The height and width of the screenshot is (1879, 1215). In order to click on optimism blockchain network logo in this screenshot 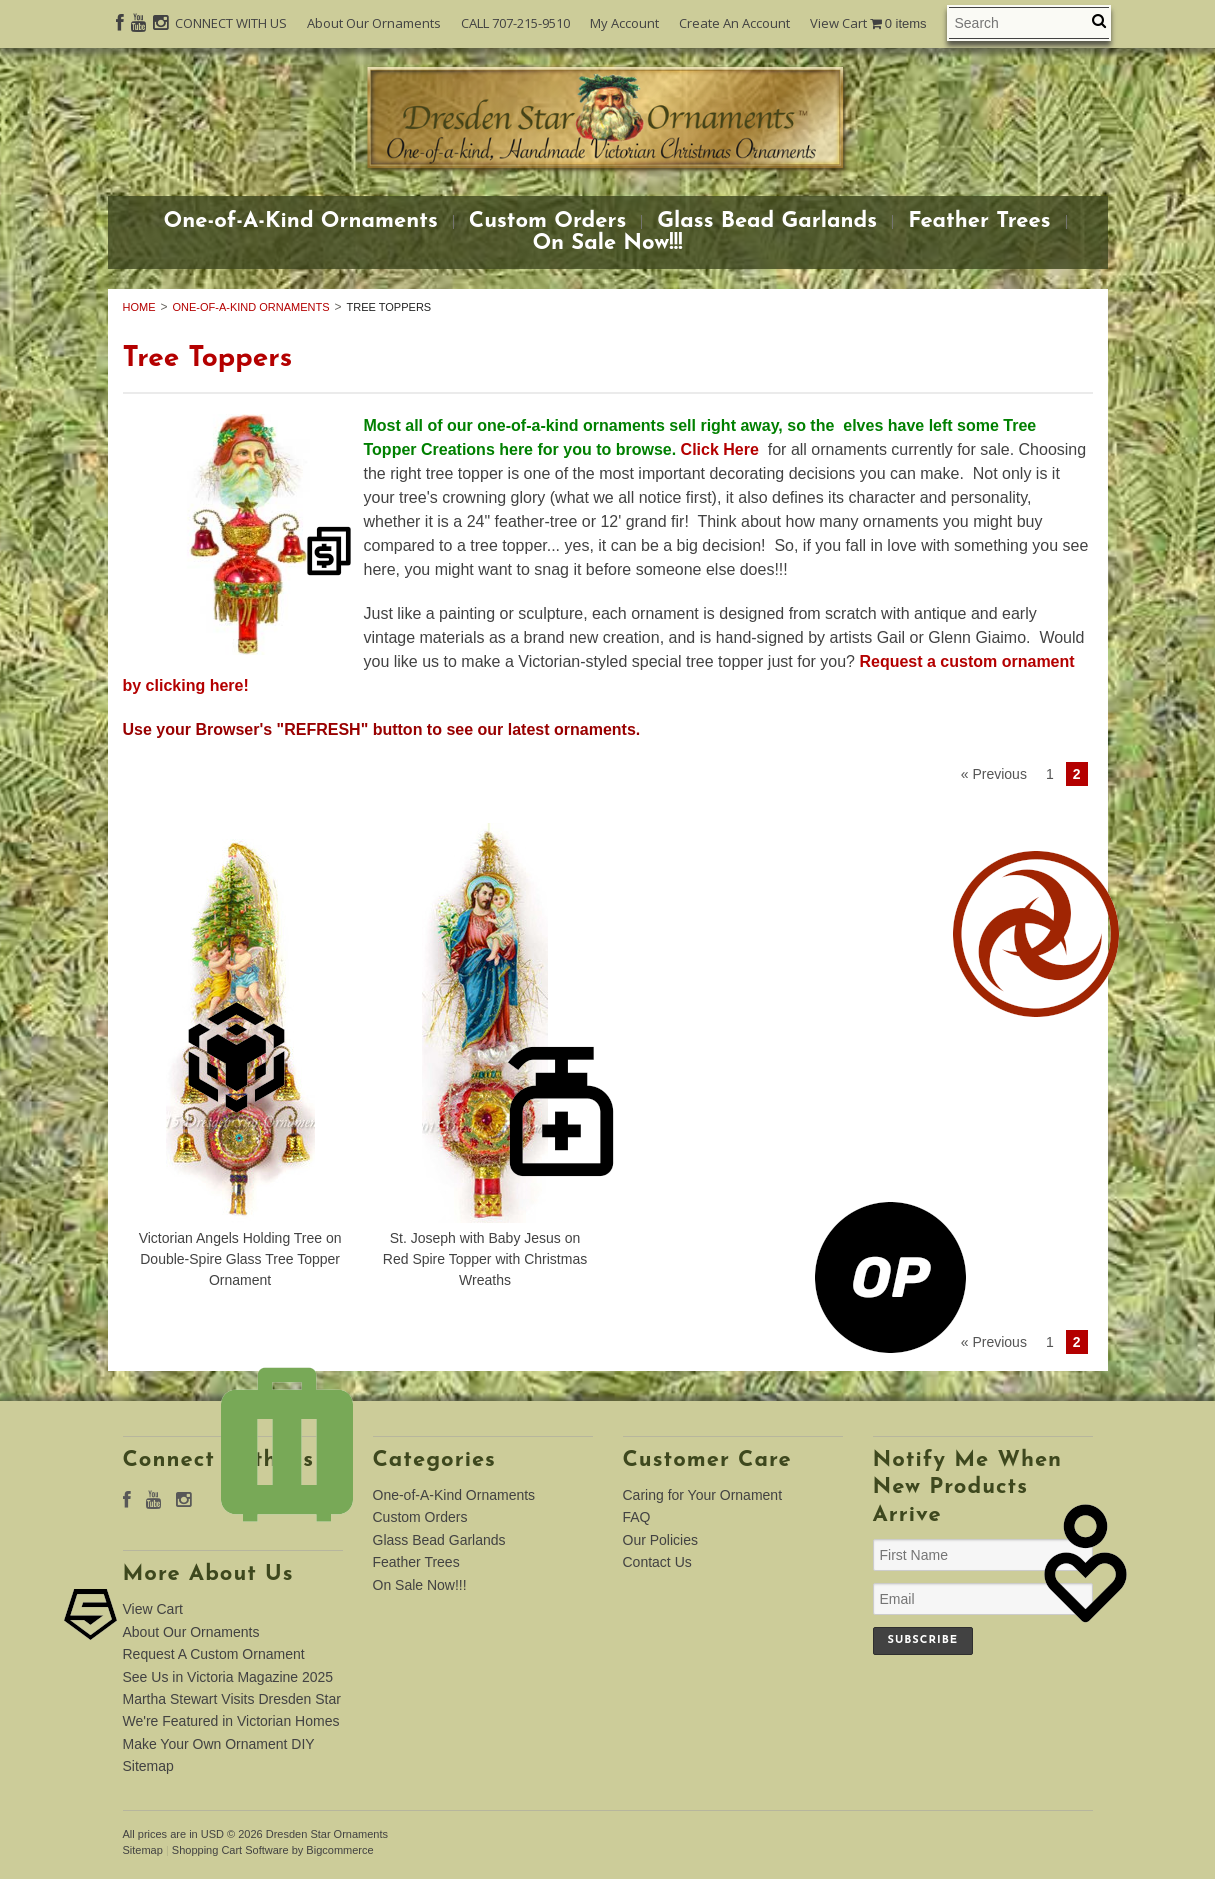, I will do `click(890, 1277)`.